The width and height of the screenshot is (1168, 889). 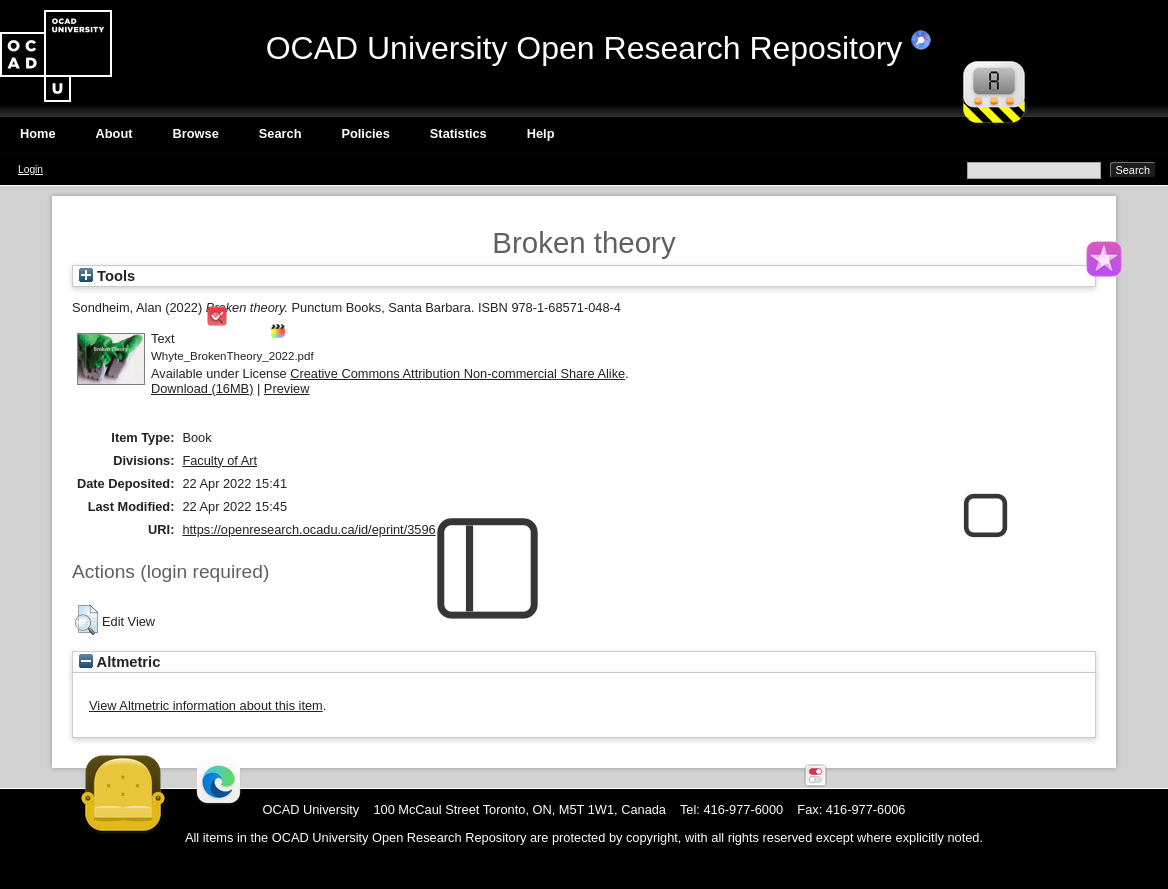 What do you see at coordinates (973, 527) in the screenshot?
I see `empty checkbox or selection state` at bounding box center [973, 527].